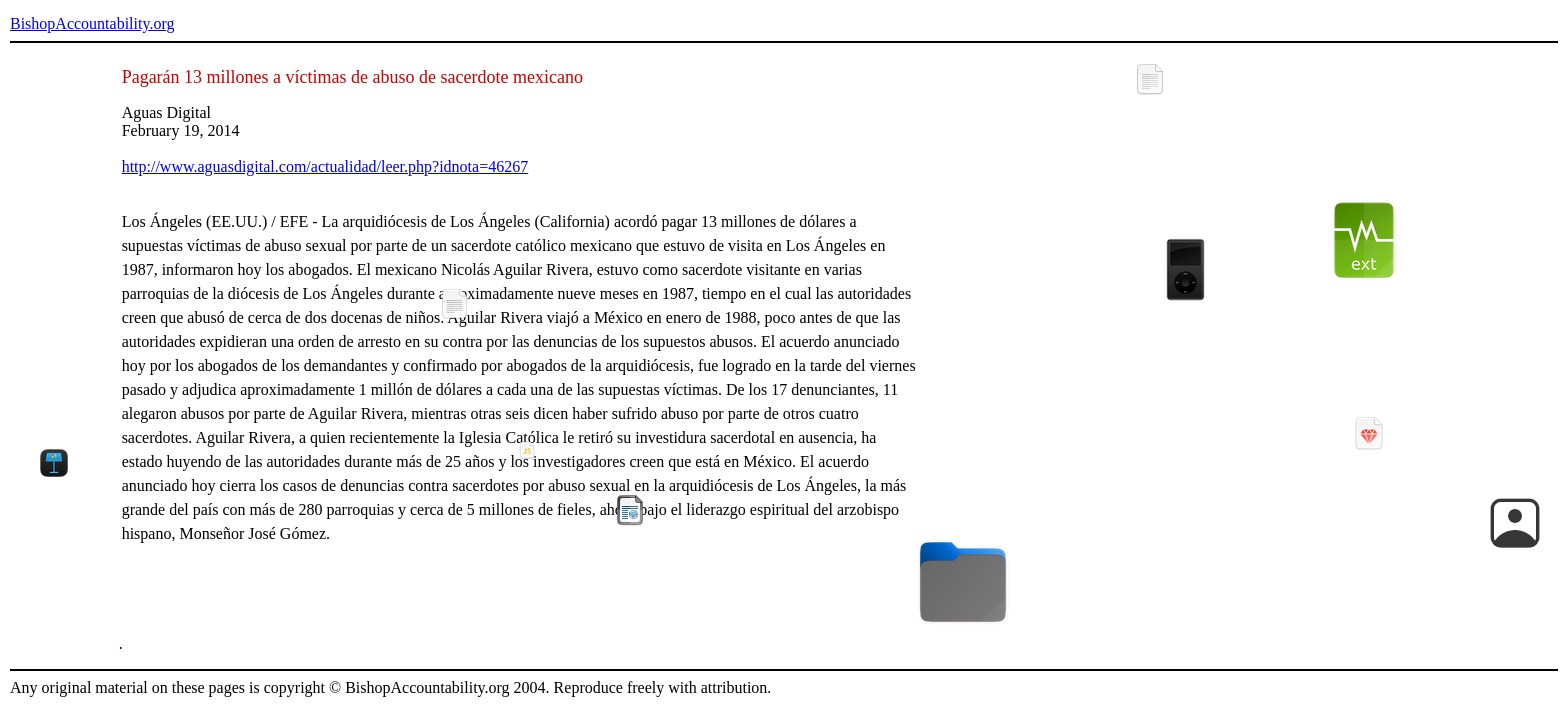 The height and width of the screenshot is (720, 1568). What do you see at coordinates (1185, 269) in the screenshot?
I see `iPod classic device icon` at bounding box center [1185, 269].